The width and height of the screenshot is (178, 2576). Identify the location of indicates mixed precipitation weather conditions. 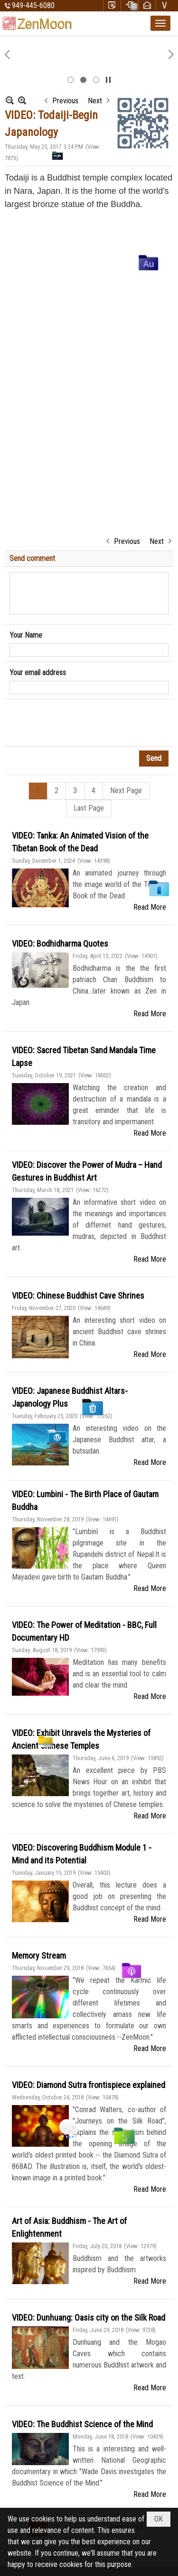
(69, 2129).